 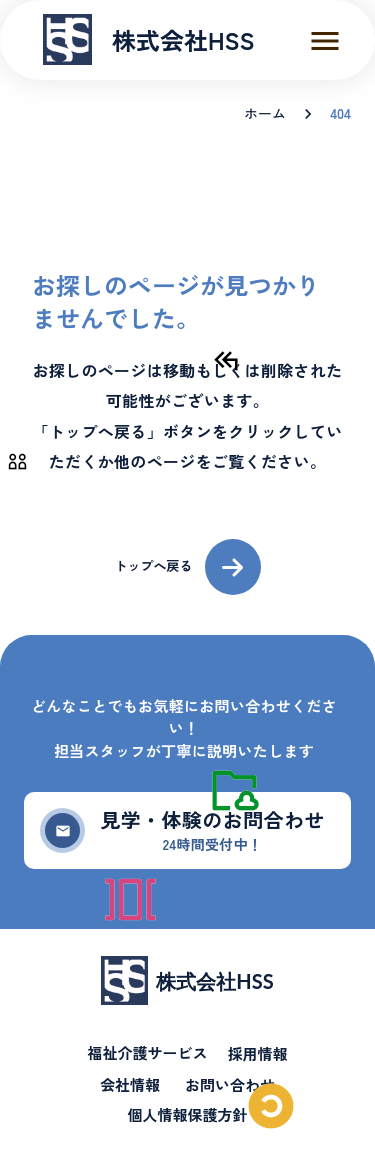 I want to click on reply all to a message or email, so click(x=227, y=361).